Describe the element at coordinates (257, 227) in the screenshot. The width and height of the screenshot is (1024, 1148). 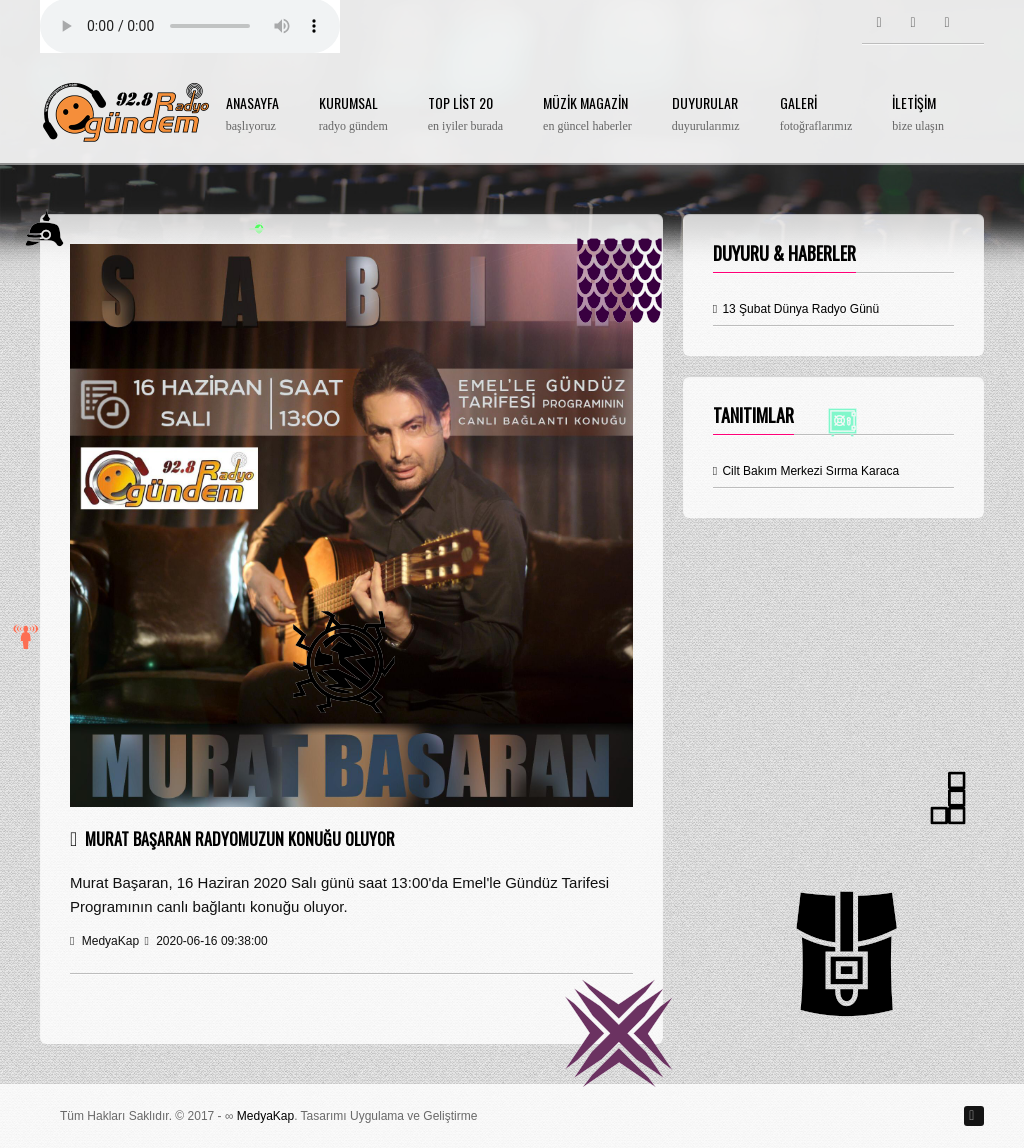
I see `view ocean or maritime content` at that location.